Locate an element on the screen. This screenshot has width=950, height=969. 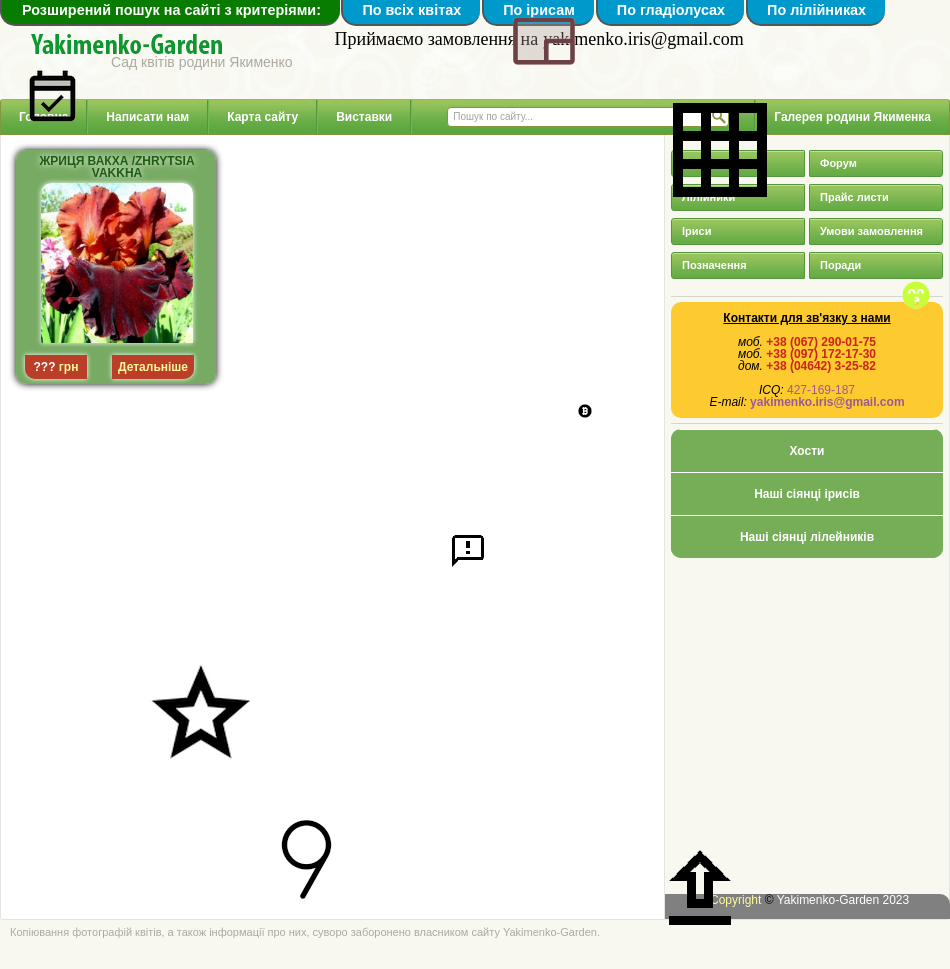
enable picture-in-picture mode is located at coordinates (544, 41).